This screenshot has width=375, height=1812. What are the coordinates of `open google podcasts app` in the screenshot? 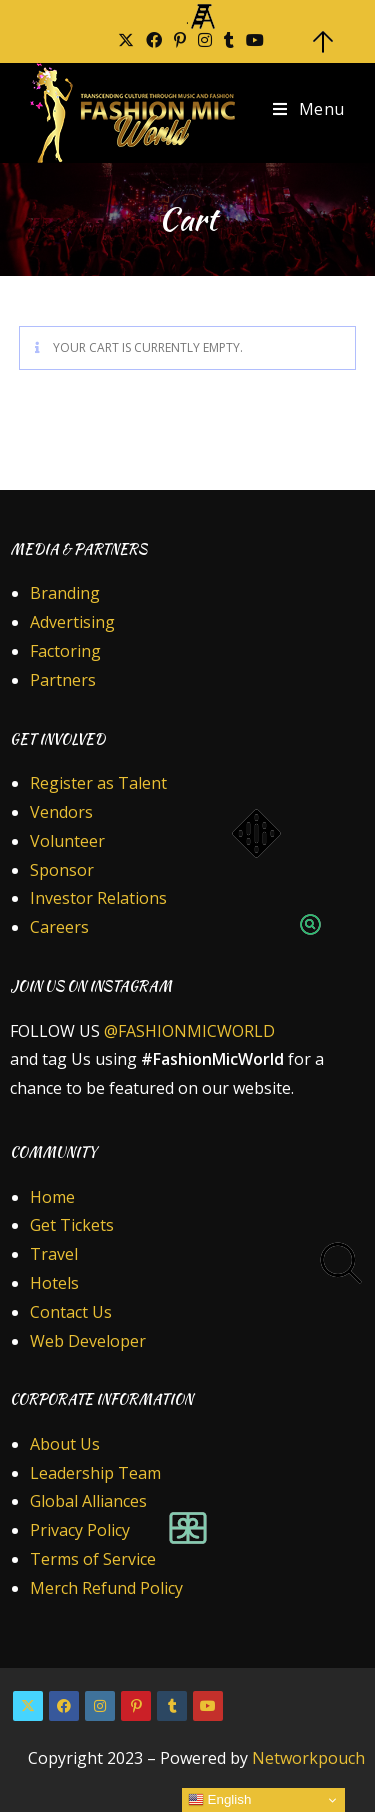 It's located at (256, 833).